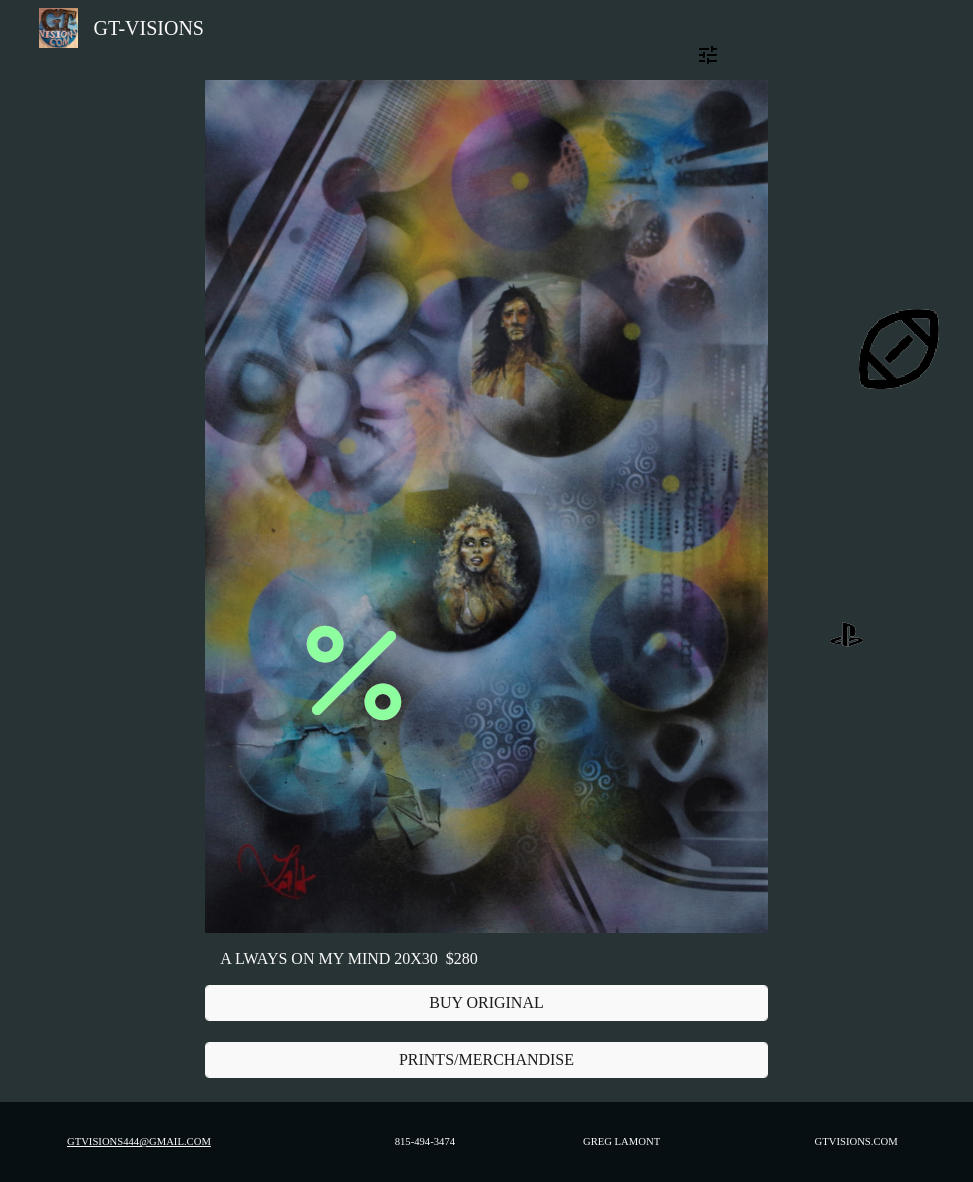  What do you see at coordinates (846, 634) in the screenshot?
I see `playstation app or service` at bounding box center [846, 634].